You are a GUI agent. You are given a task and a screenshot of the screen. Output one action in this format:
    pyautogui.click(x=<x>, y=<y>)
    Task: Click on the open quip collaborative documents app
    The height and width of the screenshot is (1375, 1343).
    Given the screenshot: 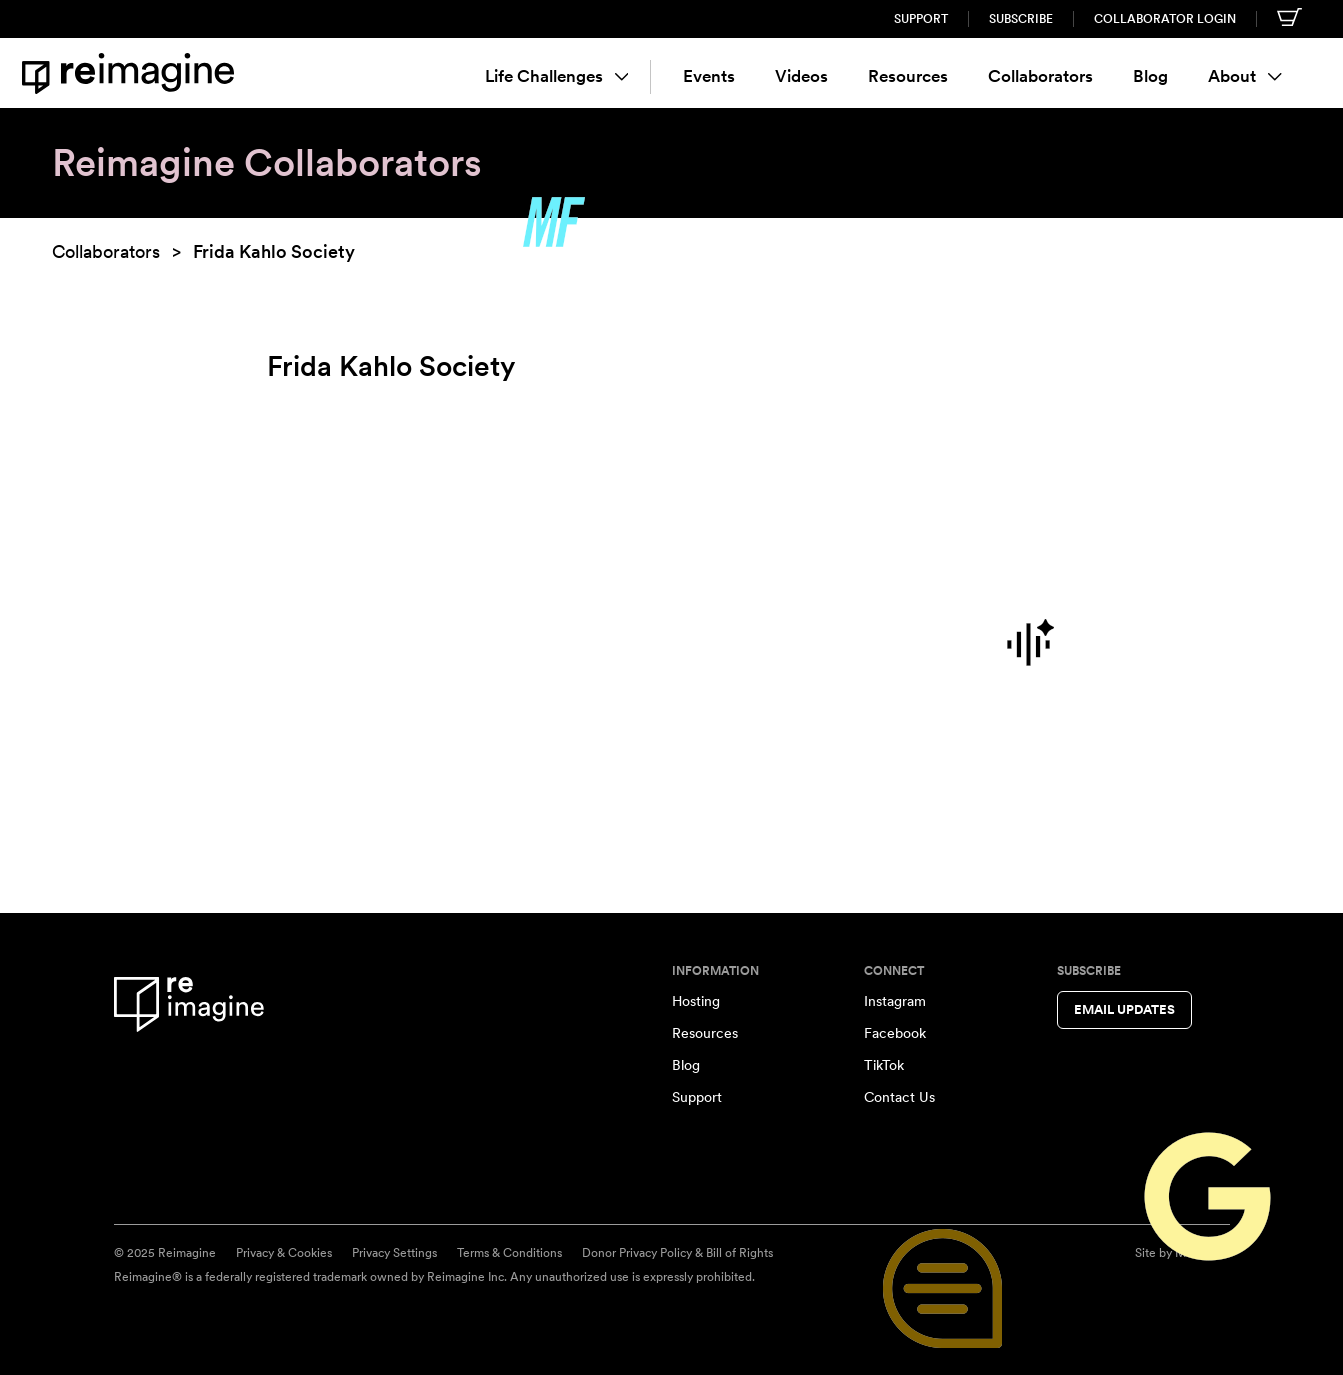 What is the action you would take?
    pyautogui.click(x=942, y=1288)
    